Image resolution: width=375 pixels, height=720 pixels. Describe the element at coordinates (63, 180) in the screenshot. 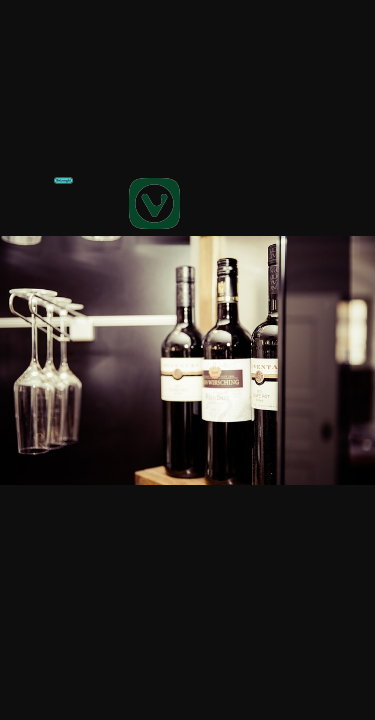

I see `De'Longhi brand logo` at that location.